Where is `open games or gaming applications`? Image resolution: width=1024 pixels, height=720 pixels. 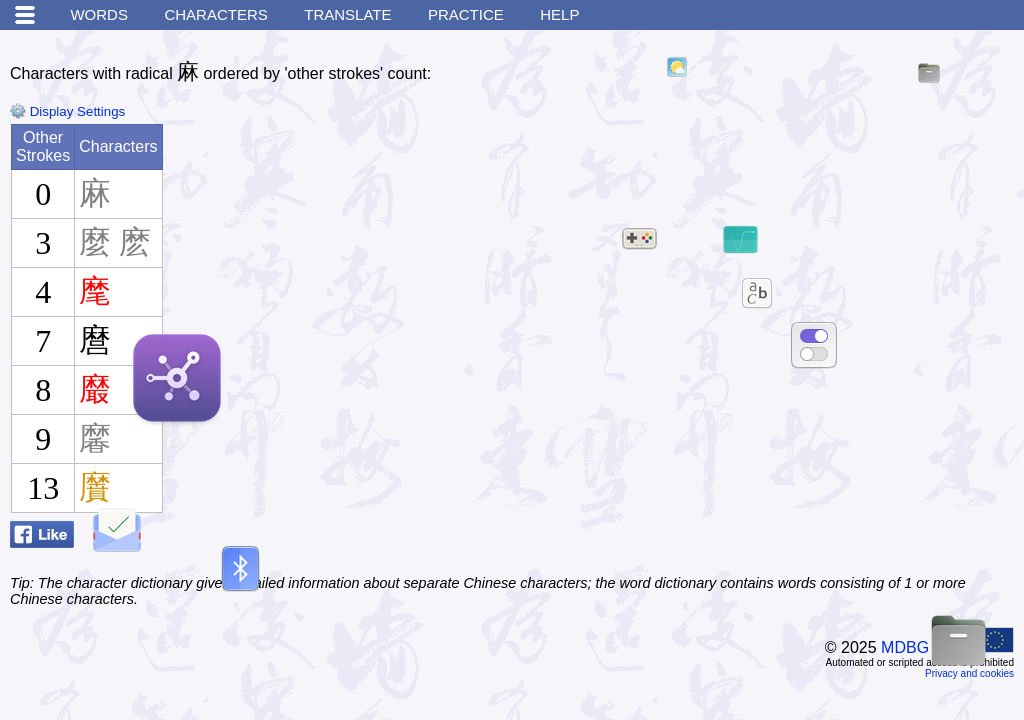 open games or gaming applications is located at coordinates (639, 238).